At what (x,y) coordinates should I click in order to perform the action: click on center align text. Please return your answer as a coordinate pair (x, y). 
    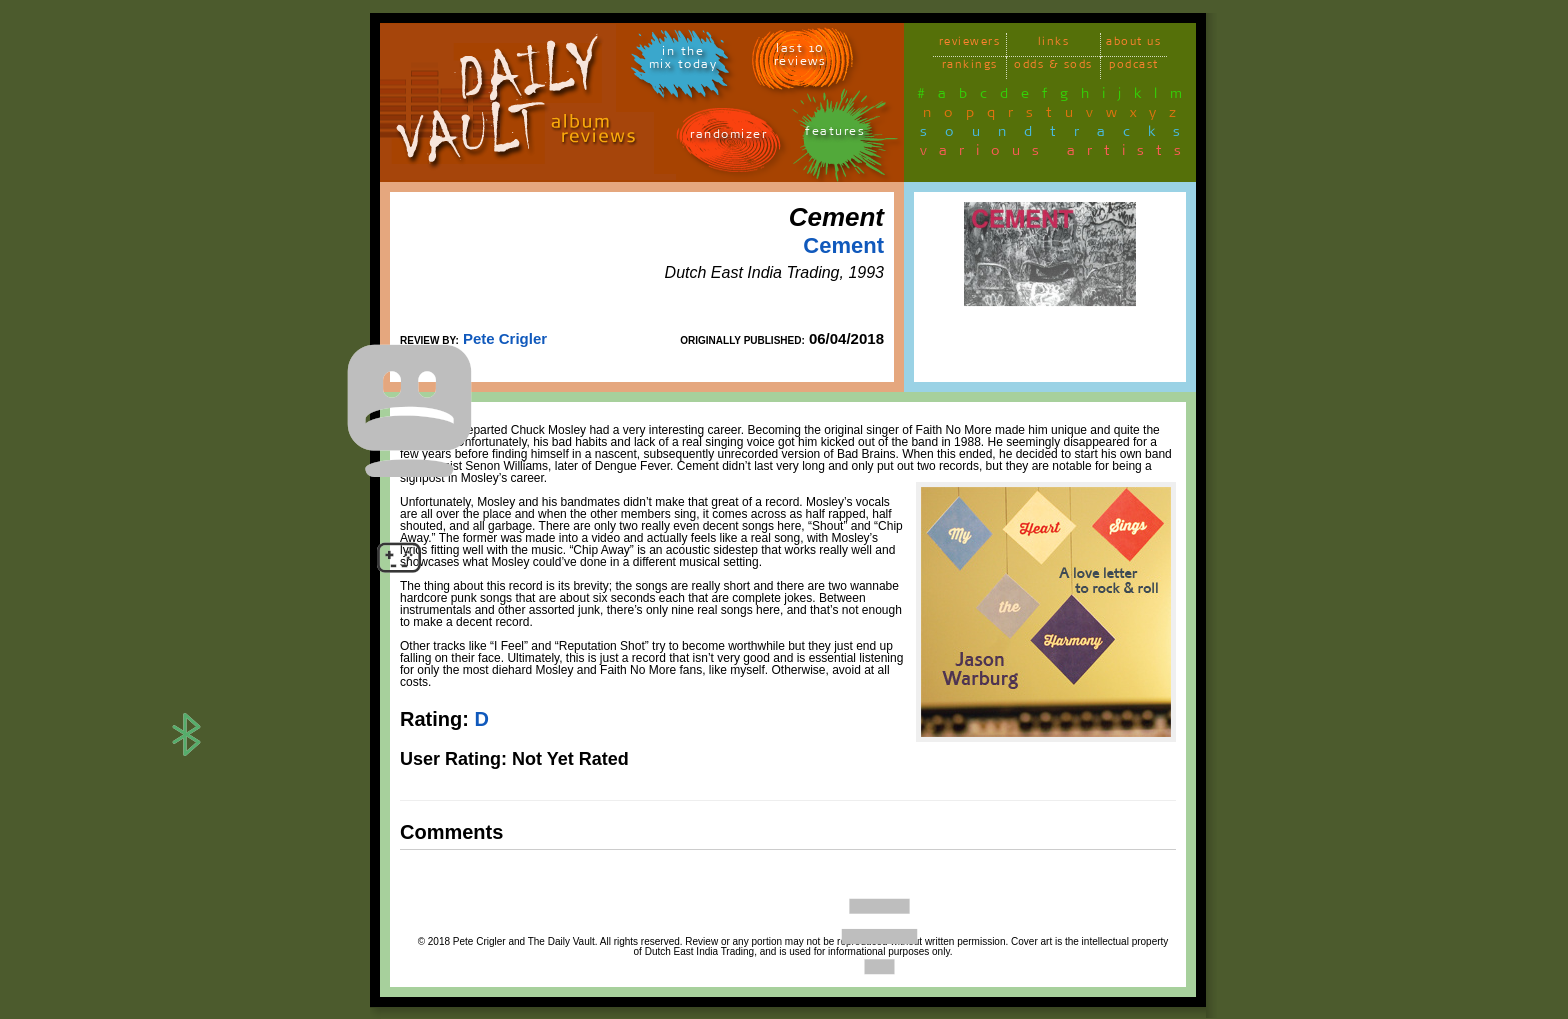
    Looking at the image, I should click on (879, 936).